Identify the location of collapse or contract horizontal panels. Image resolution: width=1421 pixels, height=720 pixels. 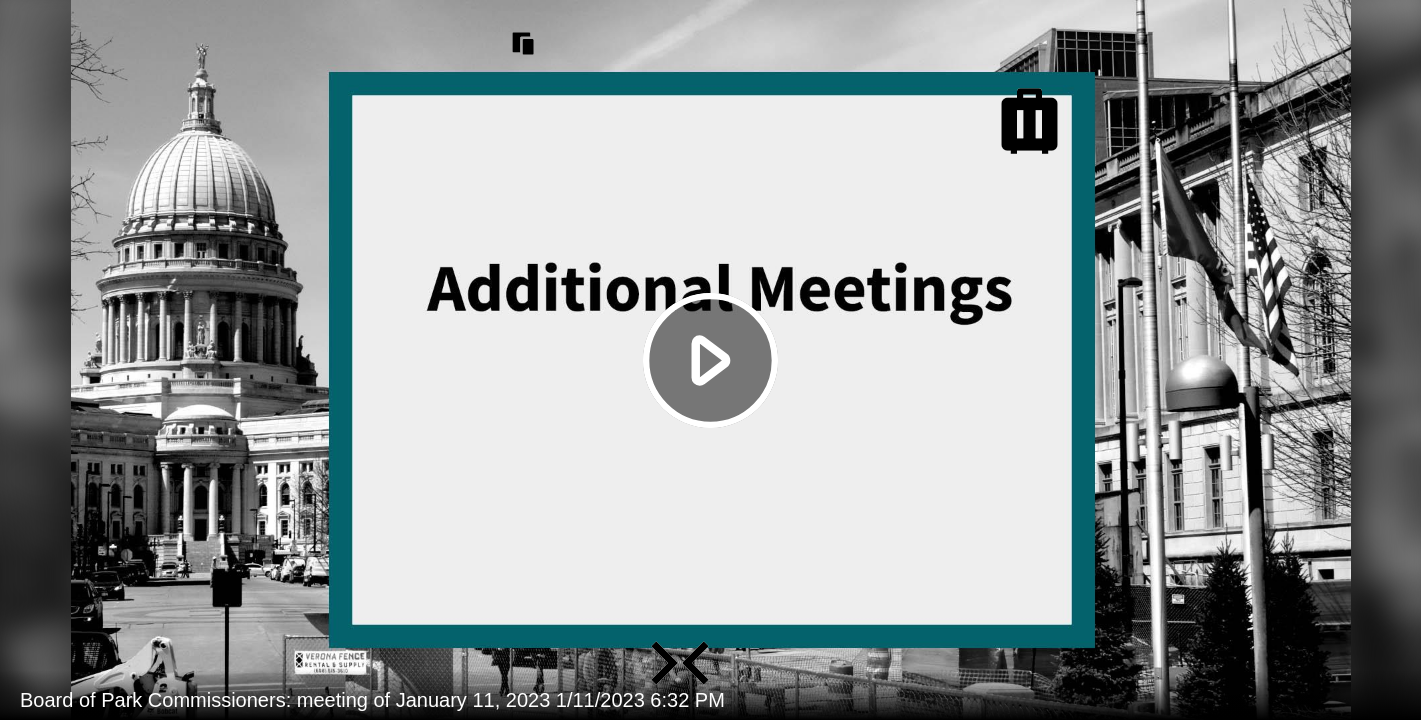
(680, 663).